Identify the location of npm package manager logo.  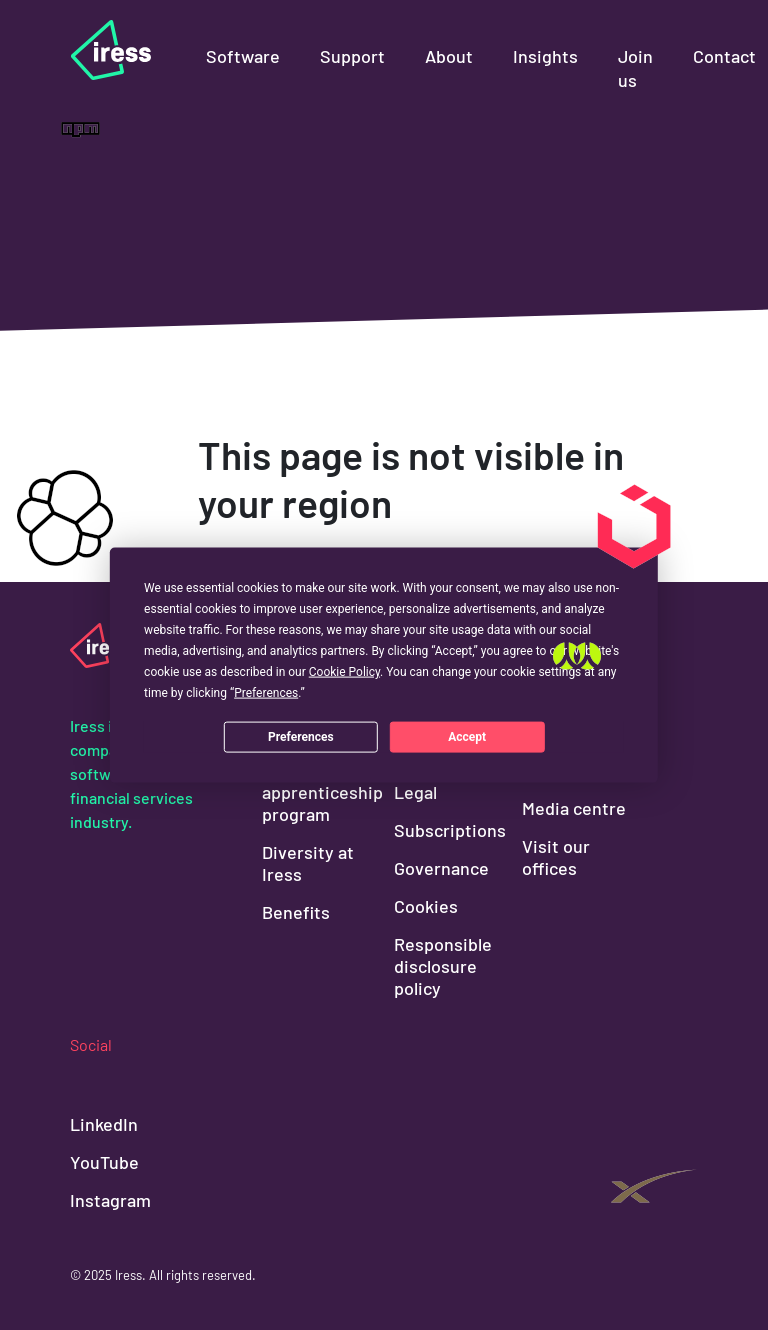
(80, 128).